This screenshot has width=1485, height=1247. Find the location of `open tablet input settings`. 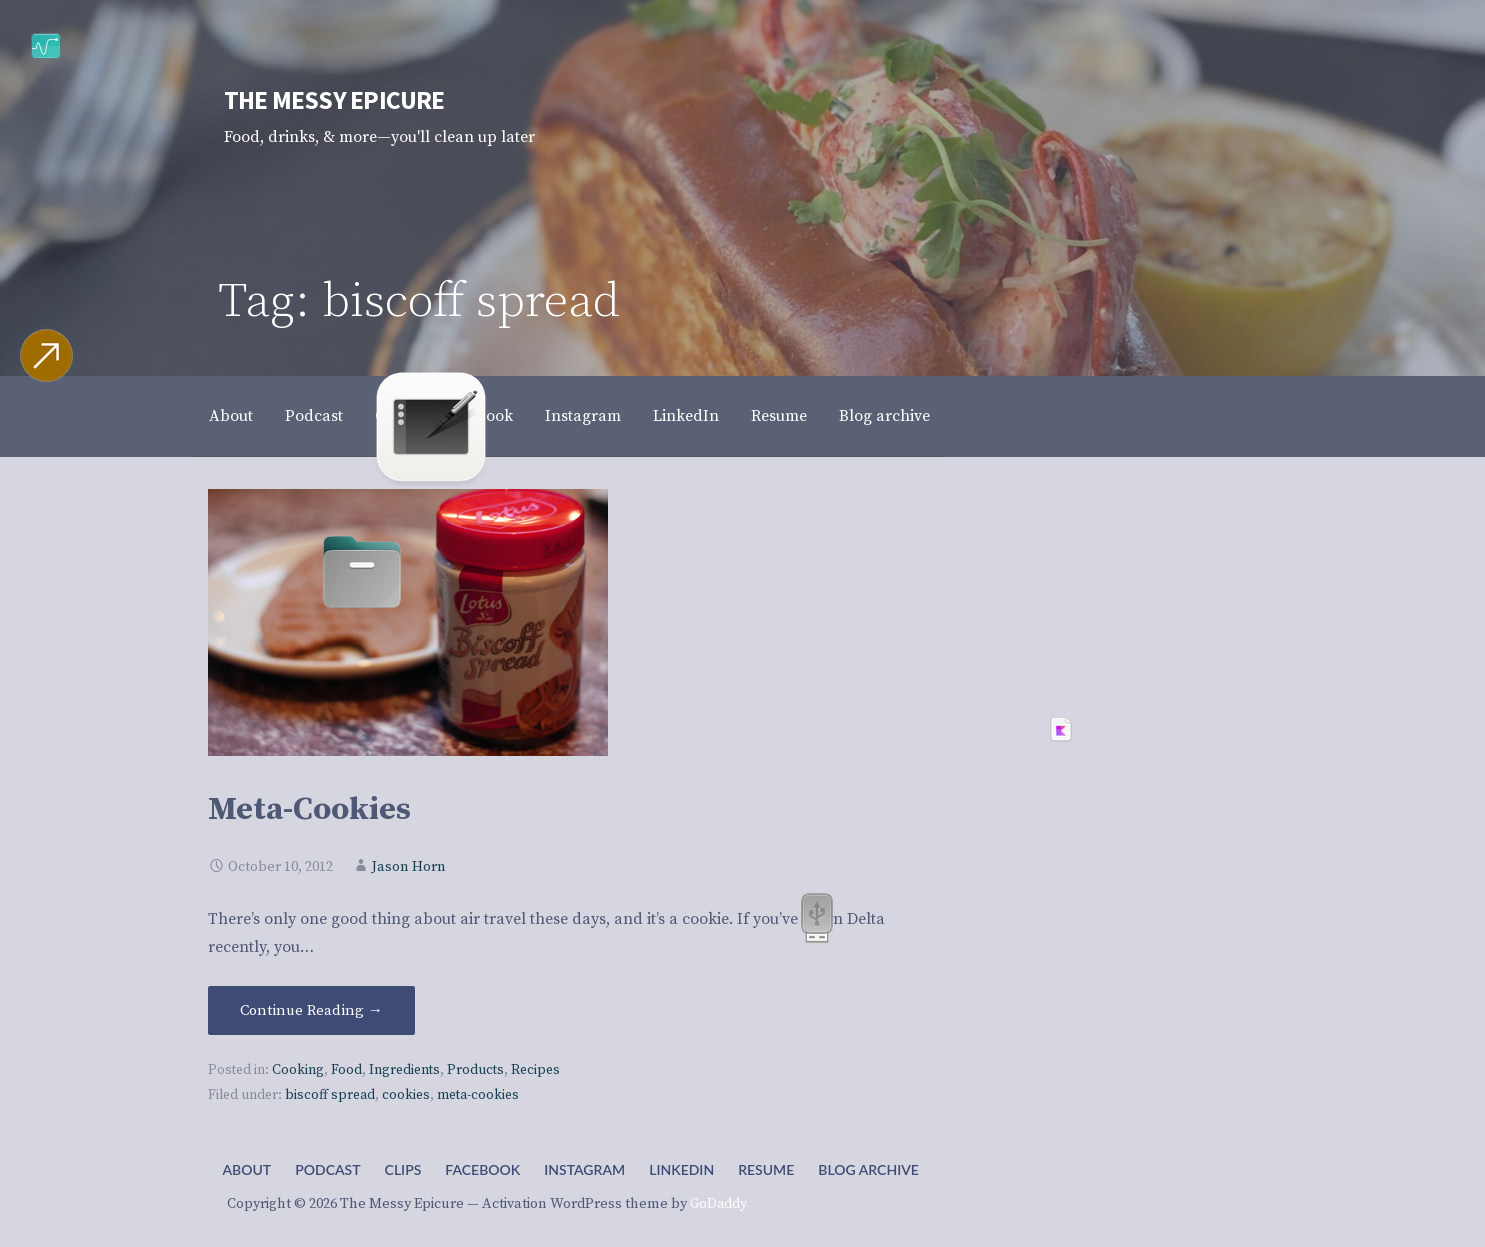

open tablet input settings is located at coordinates (431, 427).